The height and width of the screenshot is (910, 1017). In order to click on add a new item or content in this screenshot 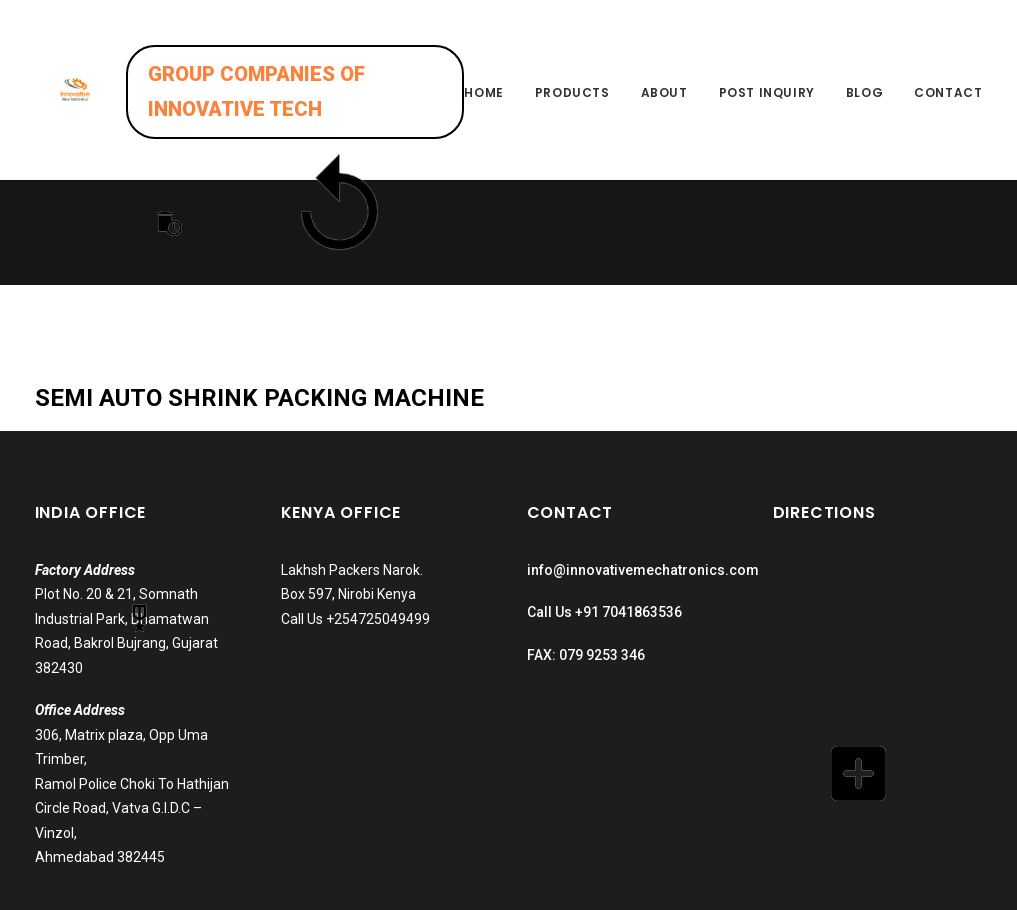, I will do `click(858, 773)`.